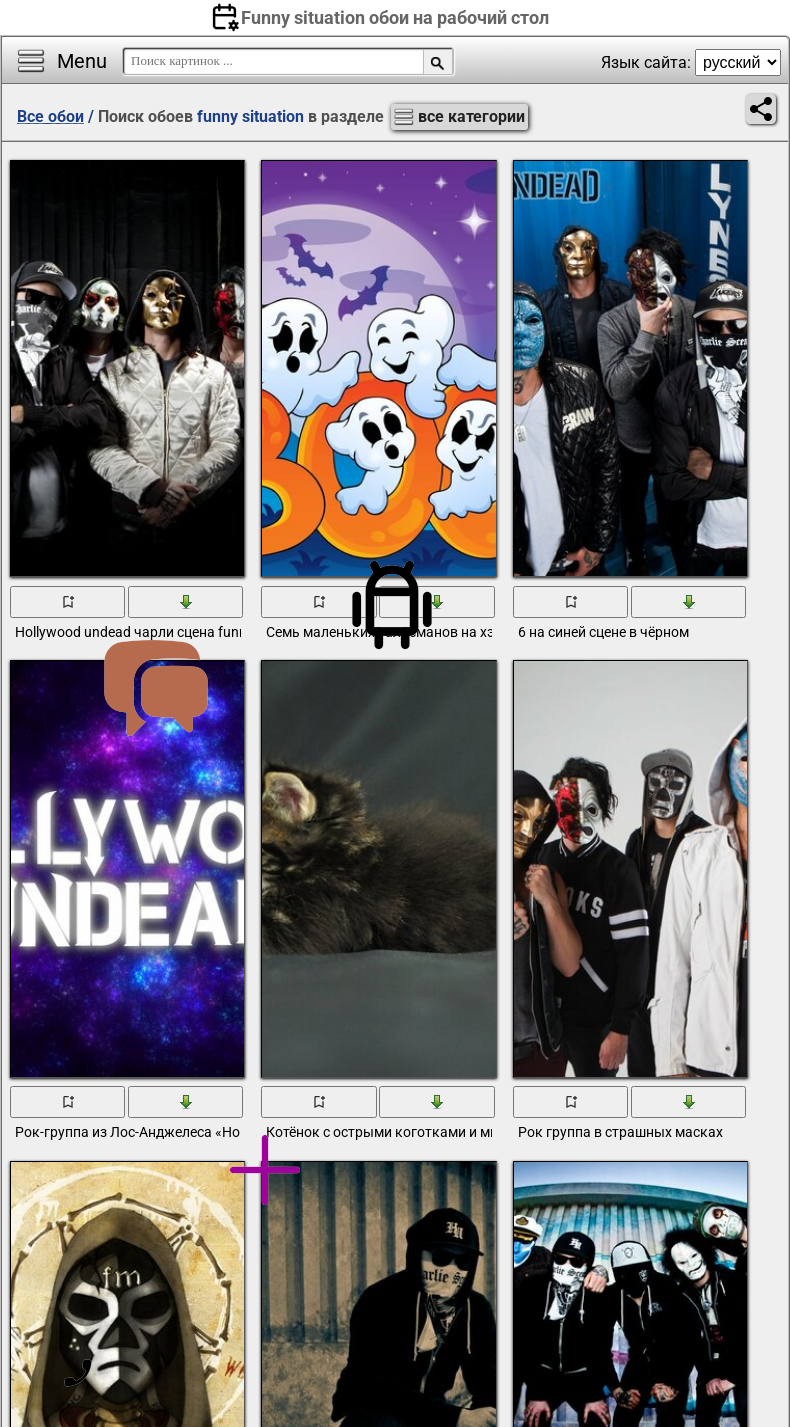 This screenshot has width=790, height=1427. What do you see at coordinates (265, 1170) in the screenshot?
I see `add a new item` at bounding box center [265, 1170].